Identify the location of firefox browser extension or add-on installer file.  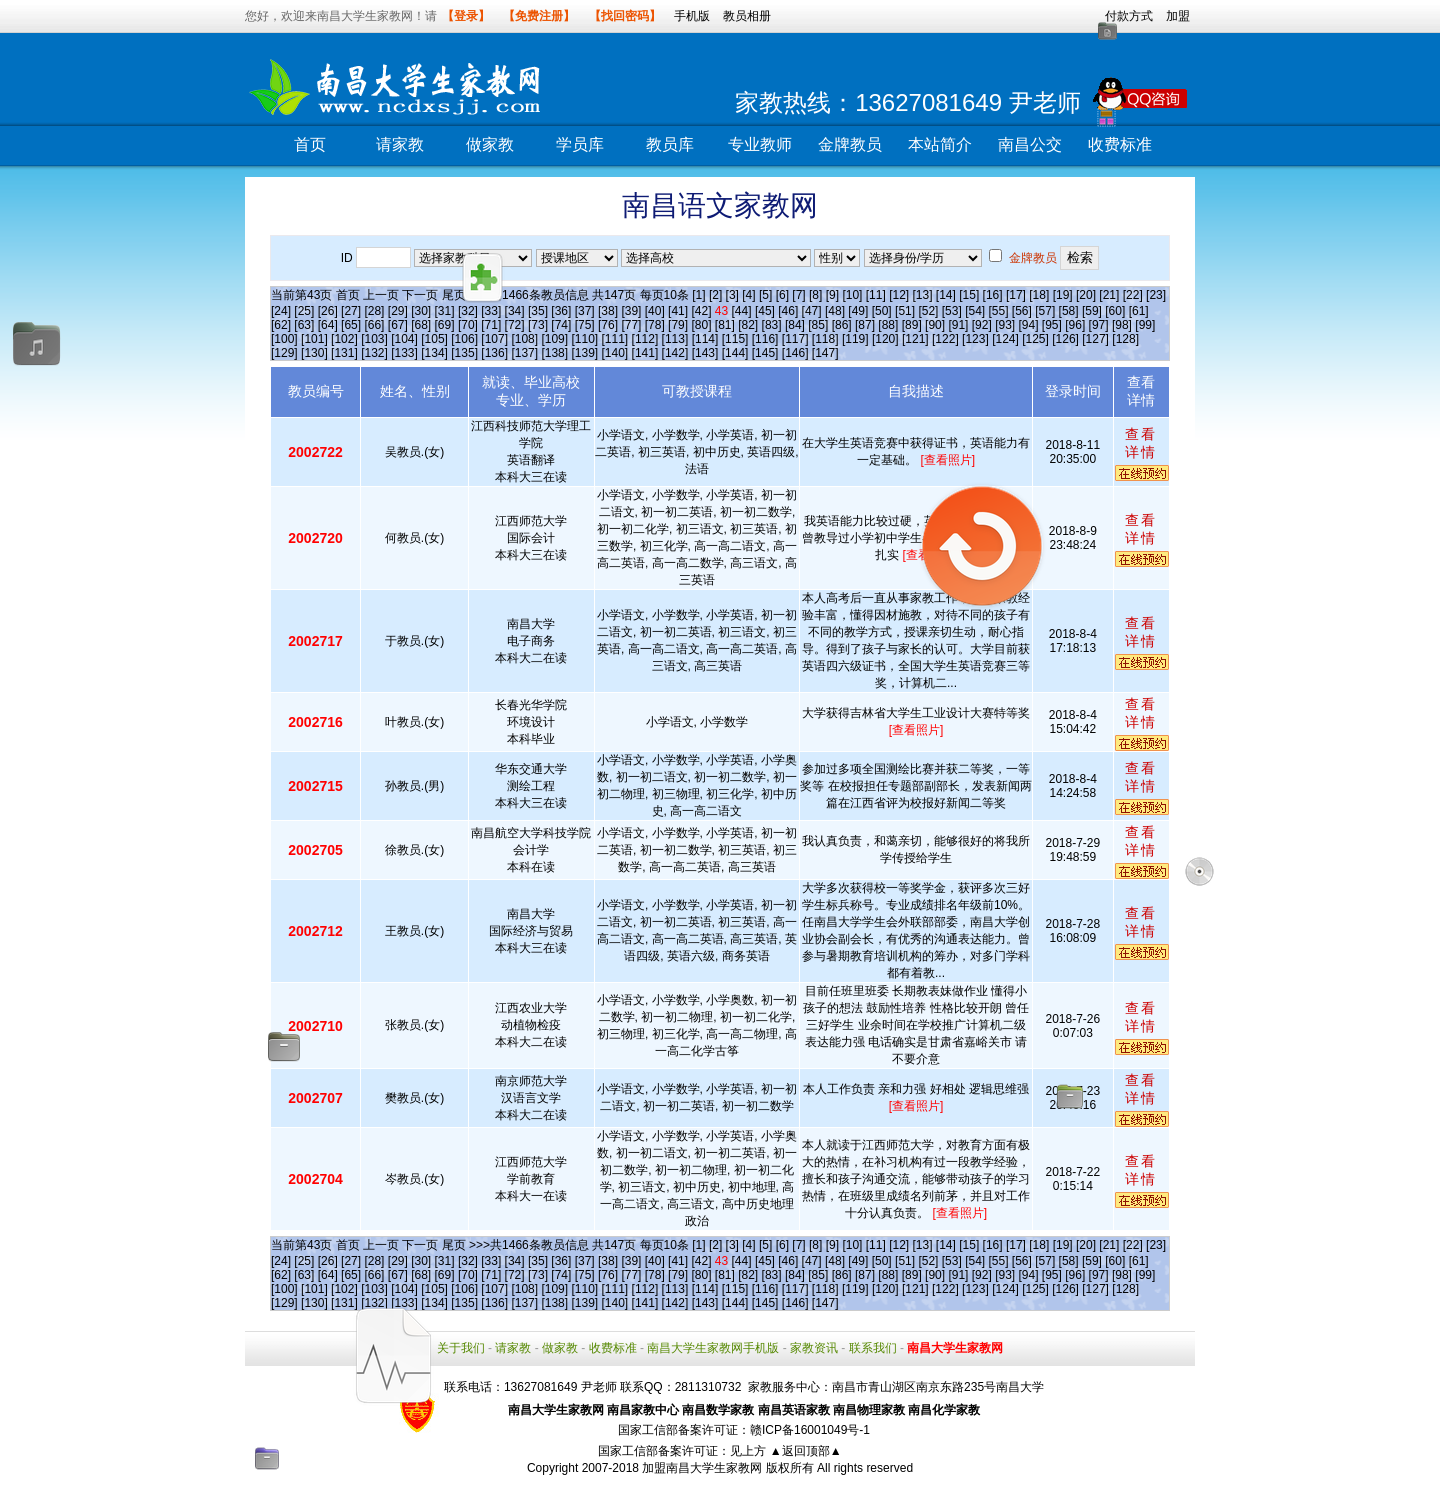
(482, 277).